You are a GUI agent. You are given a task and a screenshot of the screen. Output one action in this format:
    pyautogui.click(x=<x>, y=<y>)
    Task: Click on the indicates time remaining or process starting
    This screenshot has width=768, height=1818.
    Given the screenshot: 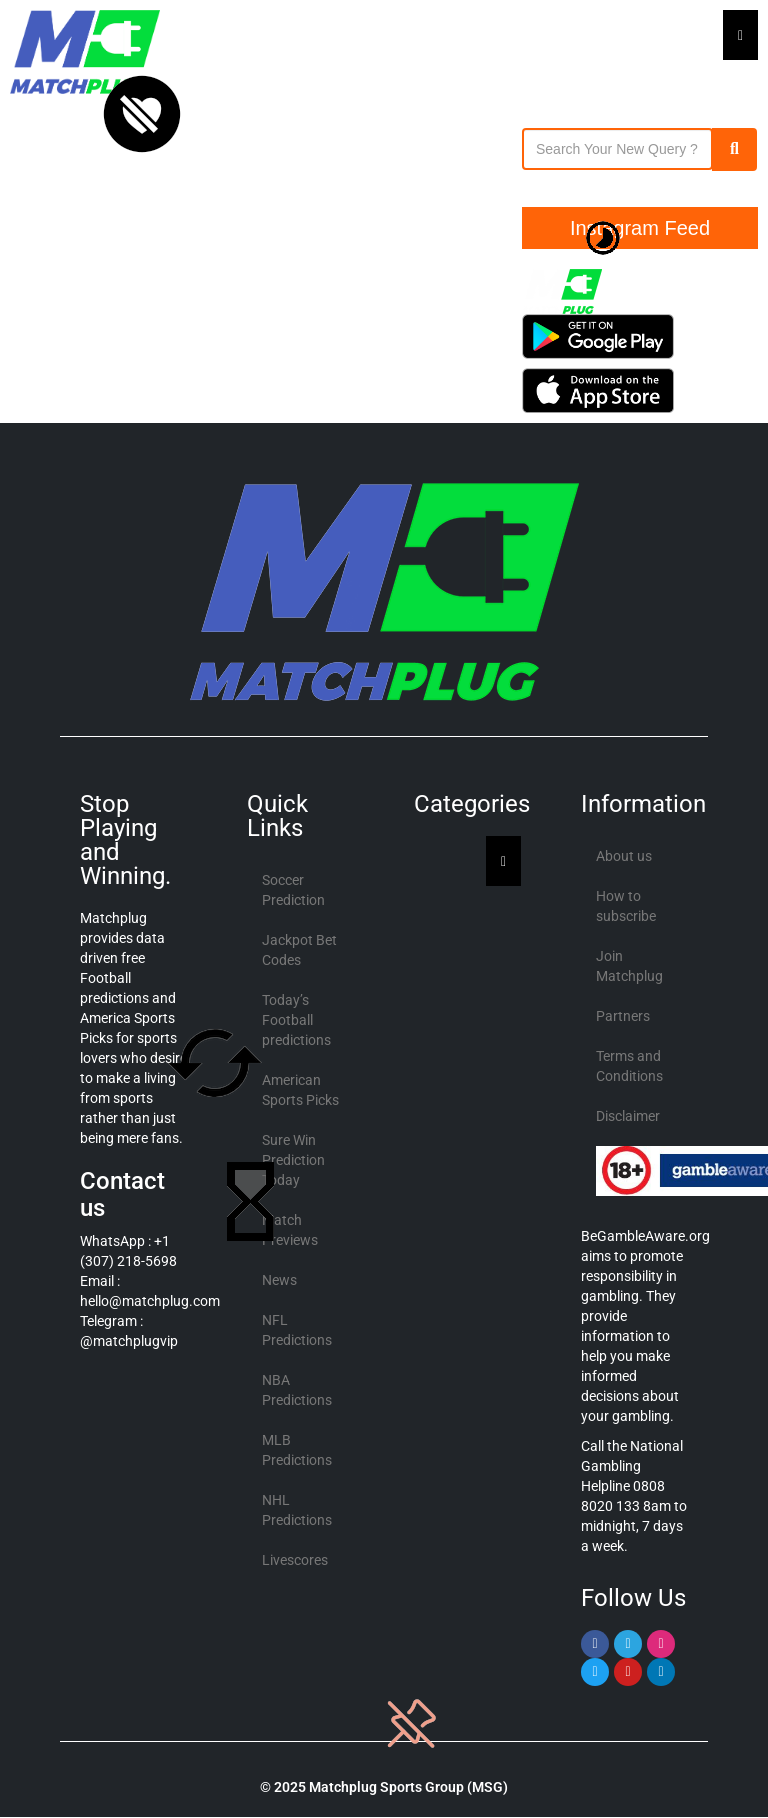 What is the action you would take?
    pyautogui.click(x=250, y=1201)
    